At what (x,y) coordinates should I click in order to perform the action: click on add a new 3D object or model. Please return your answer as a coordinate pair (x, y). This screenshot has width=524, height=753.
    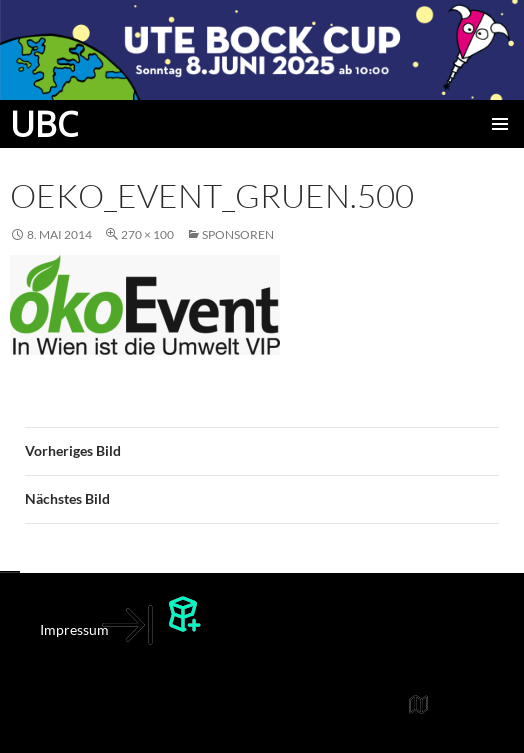
    Looking at the image, I should click on (183, 614).